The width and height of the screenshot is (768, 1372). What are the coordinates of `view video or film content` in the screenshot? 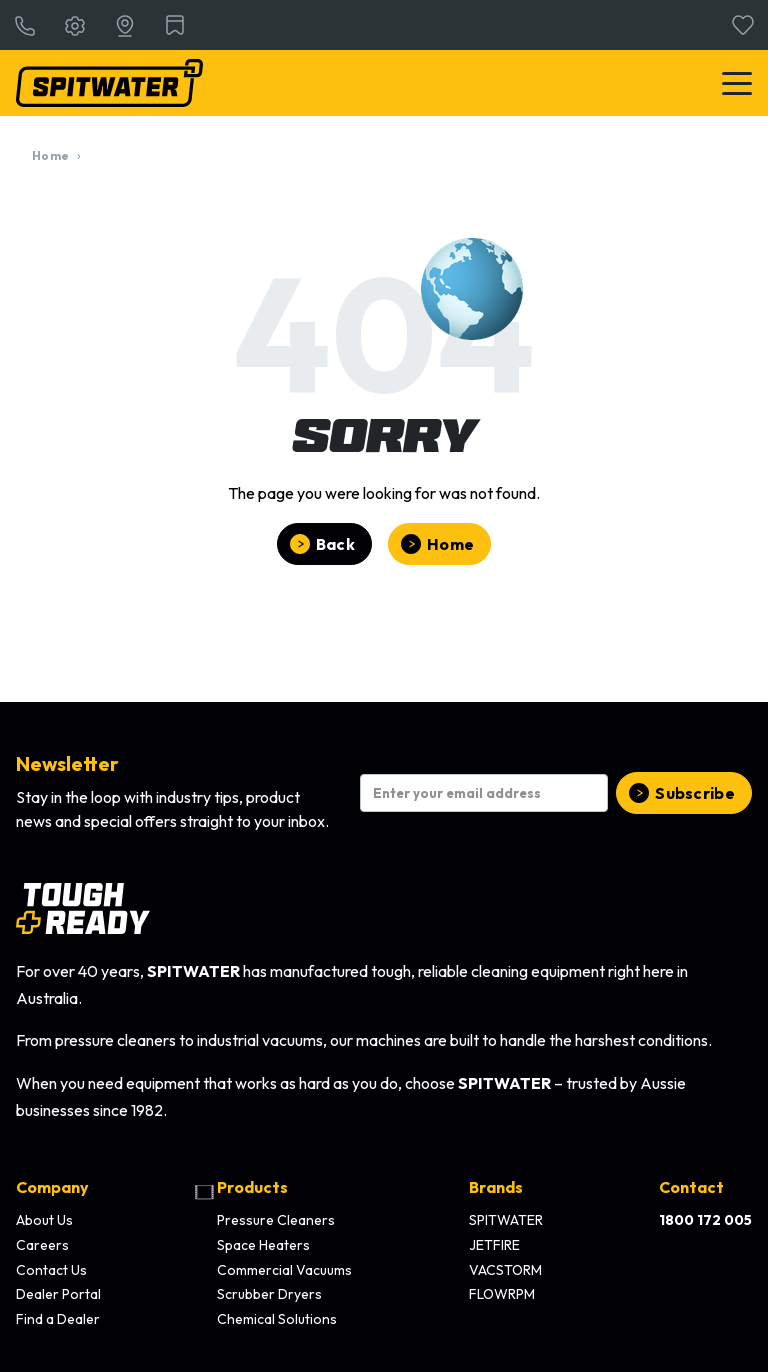 It's located at (204, 1194).